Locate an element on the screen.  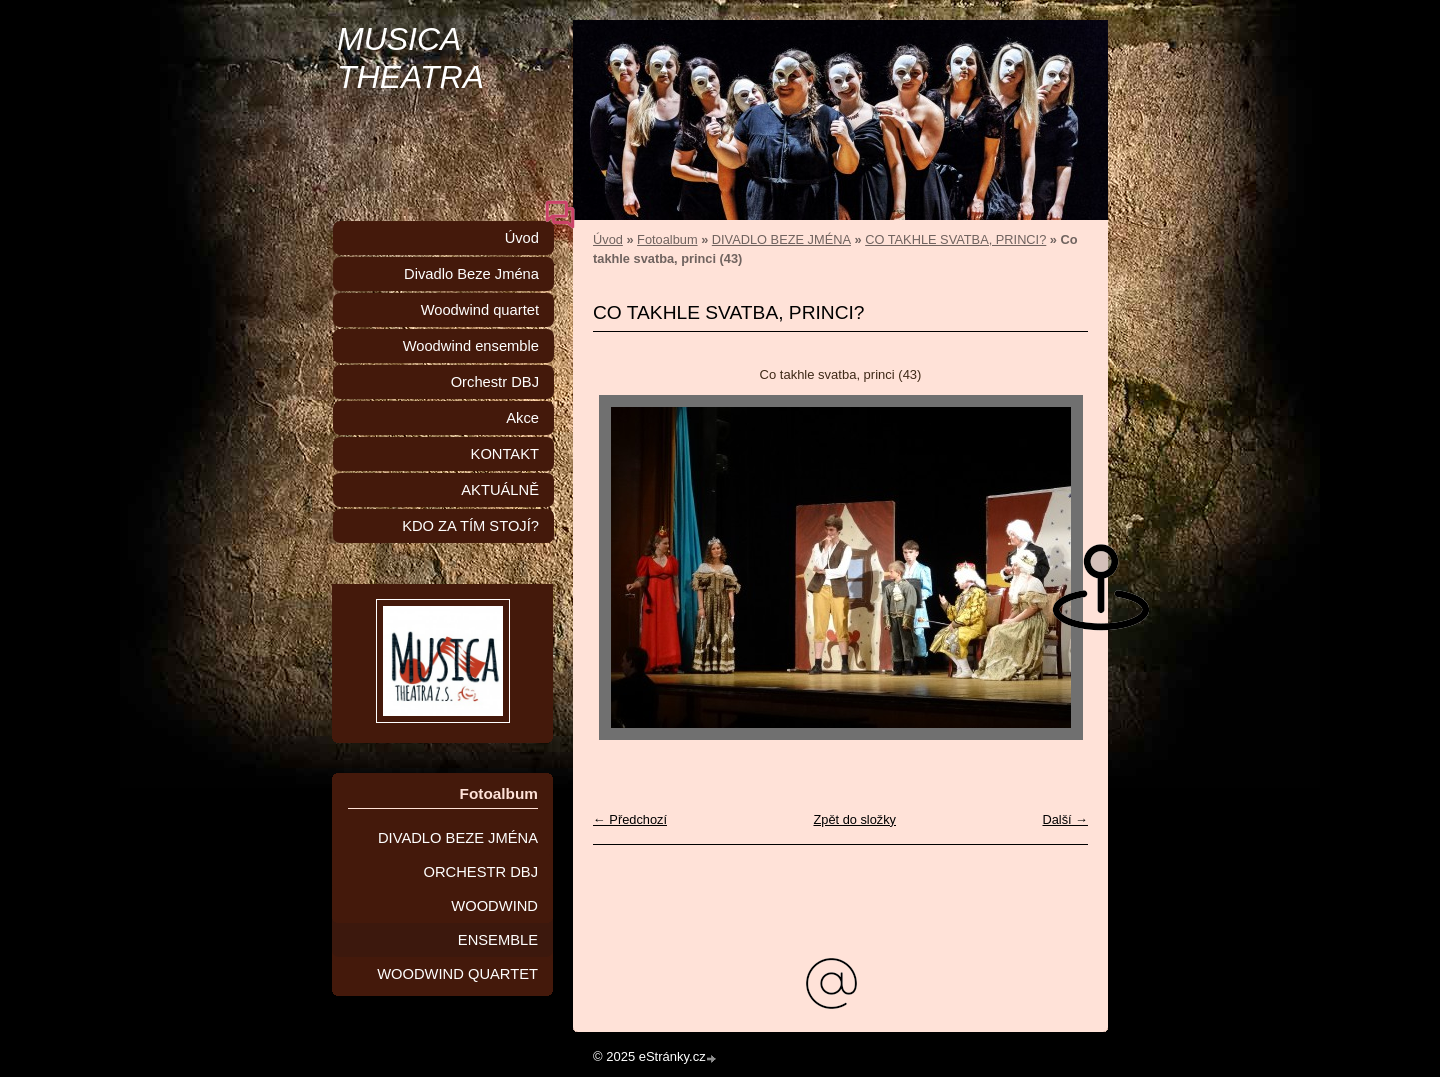
mark a location on the map is located at coordinates (1101, 589).